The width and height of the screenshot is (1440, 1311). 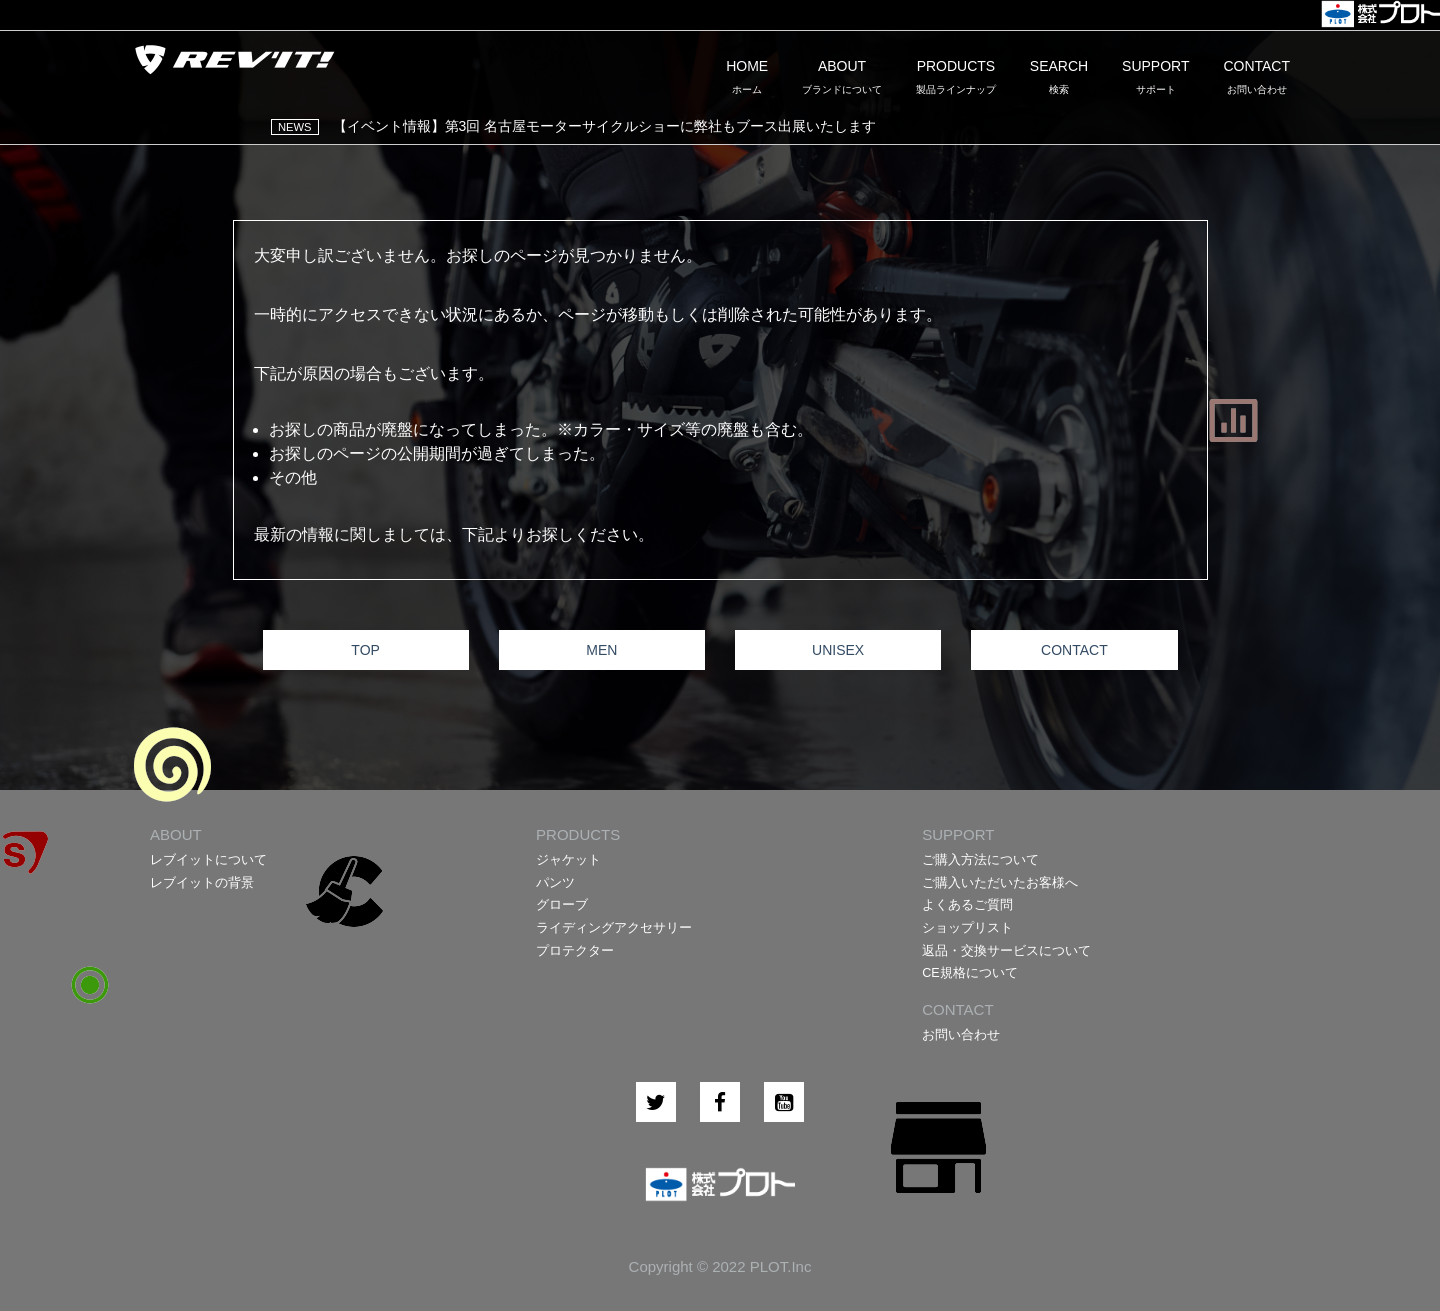 I want to click on source engine logo, so click(x=25, y=852).